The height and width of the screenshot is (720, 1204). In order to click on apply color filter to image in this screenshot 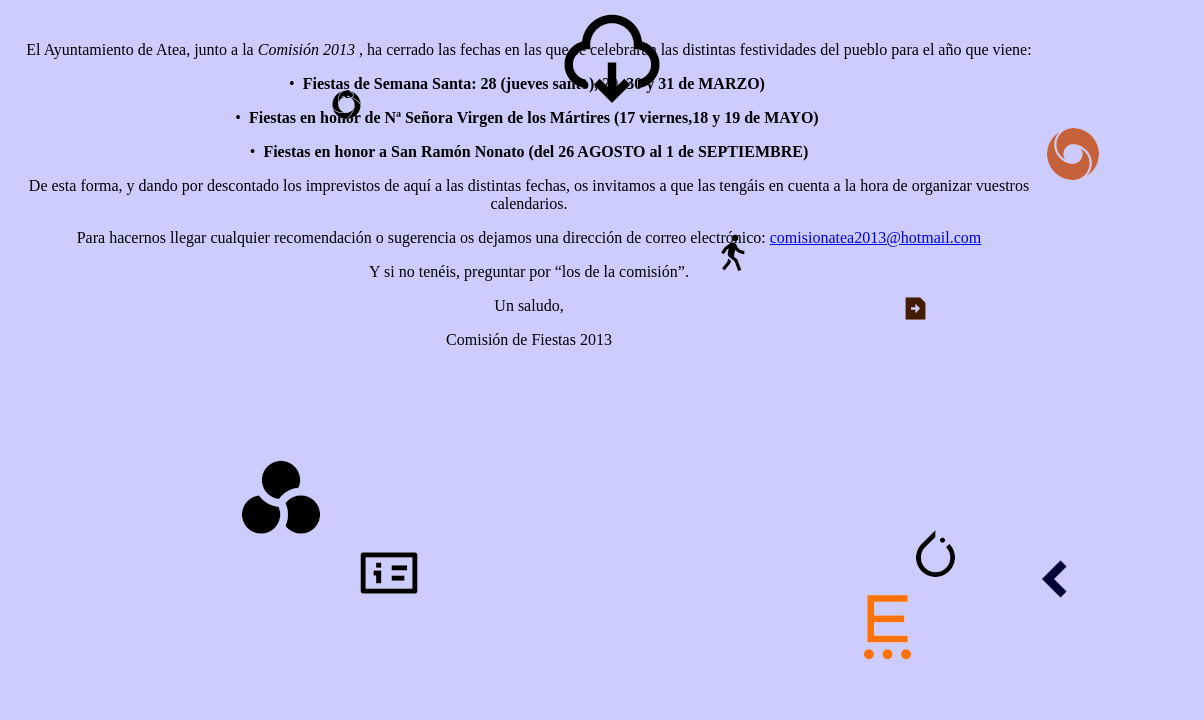, I will do `click(281, 503)`.